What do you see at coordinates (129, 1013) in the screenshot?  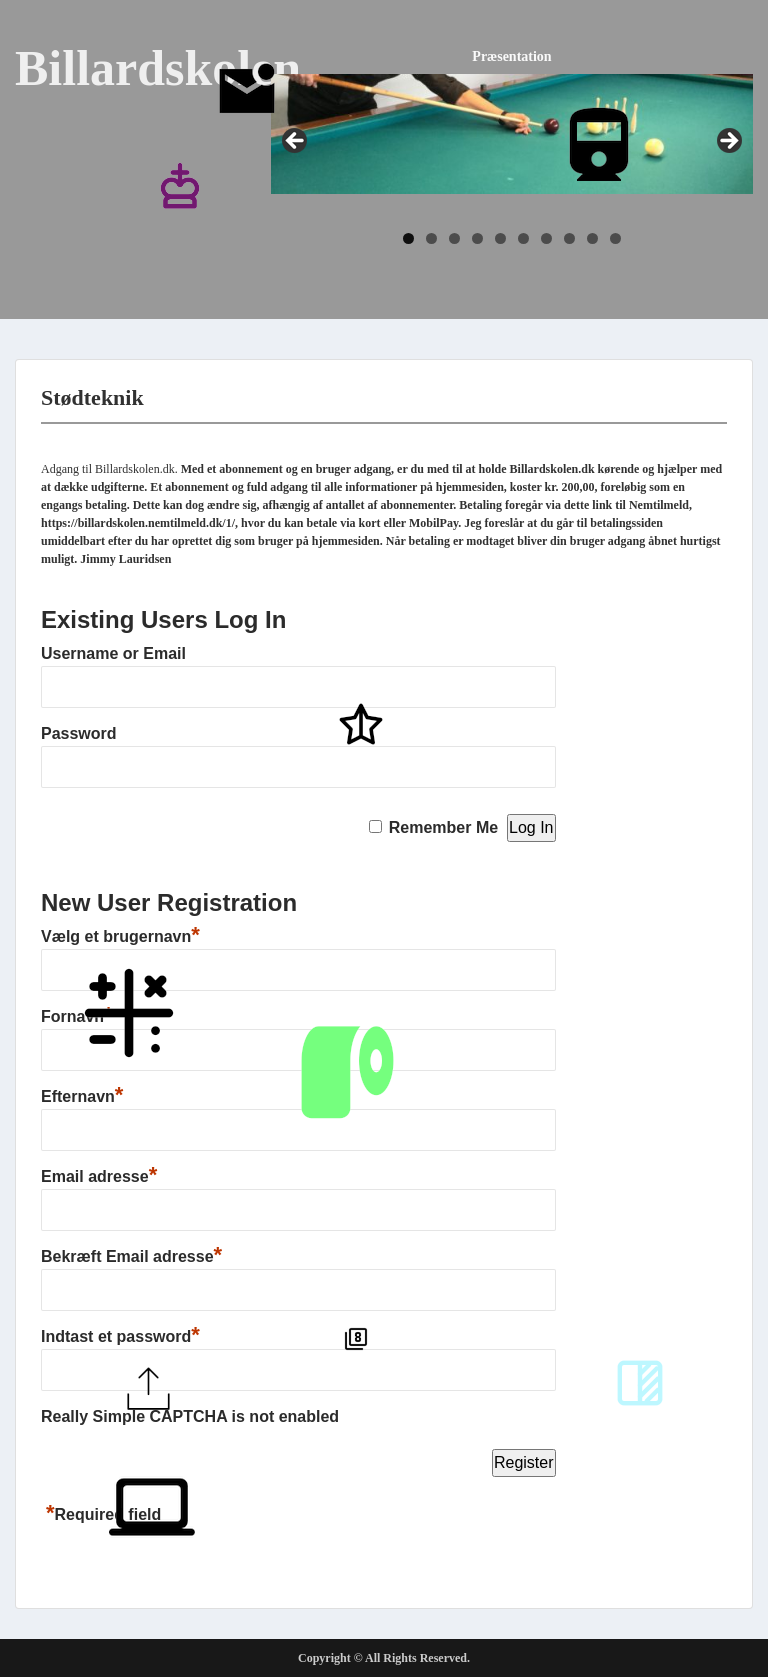 I see `open calculator or math tools` at bounding box center [129, 1013].